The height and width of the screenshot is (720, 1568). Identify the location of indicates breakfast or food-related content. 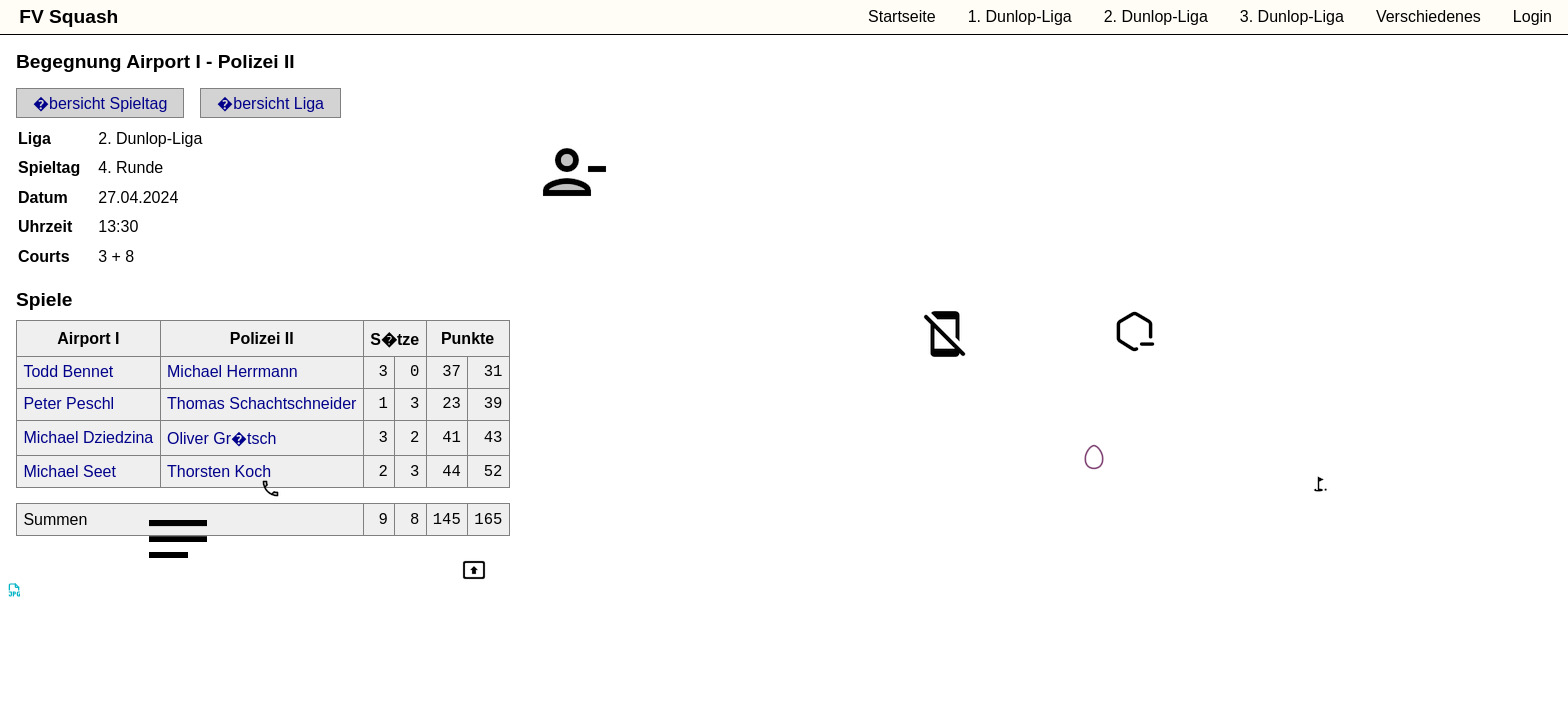
(1094, 457).